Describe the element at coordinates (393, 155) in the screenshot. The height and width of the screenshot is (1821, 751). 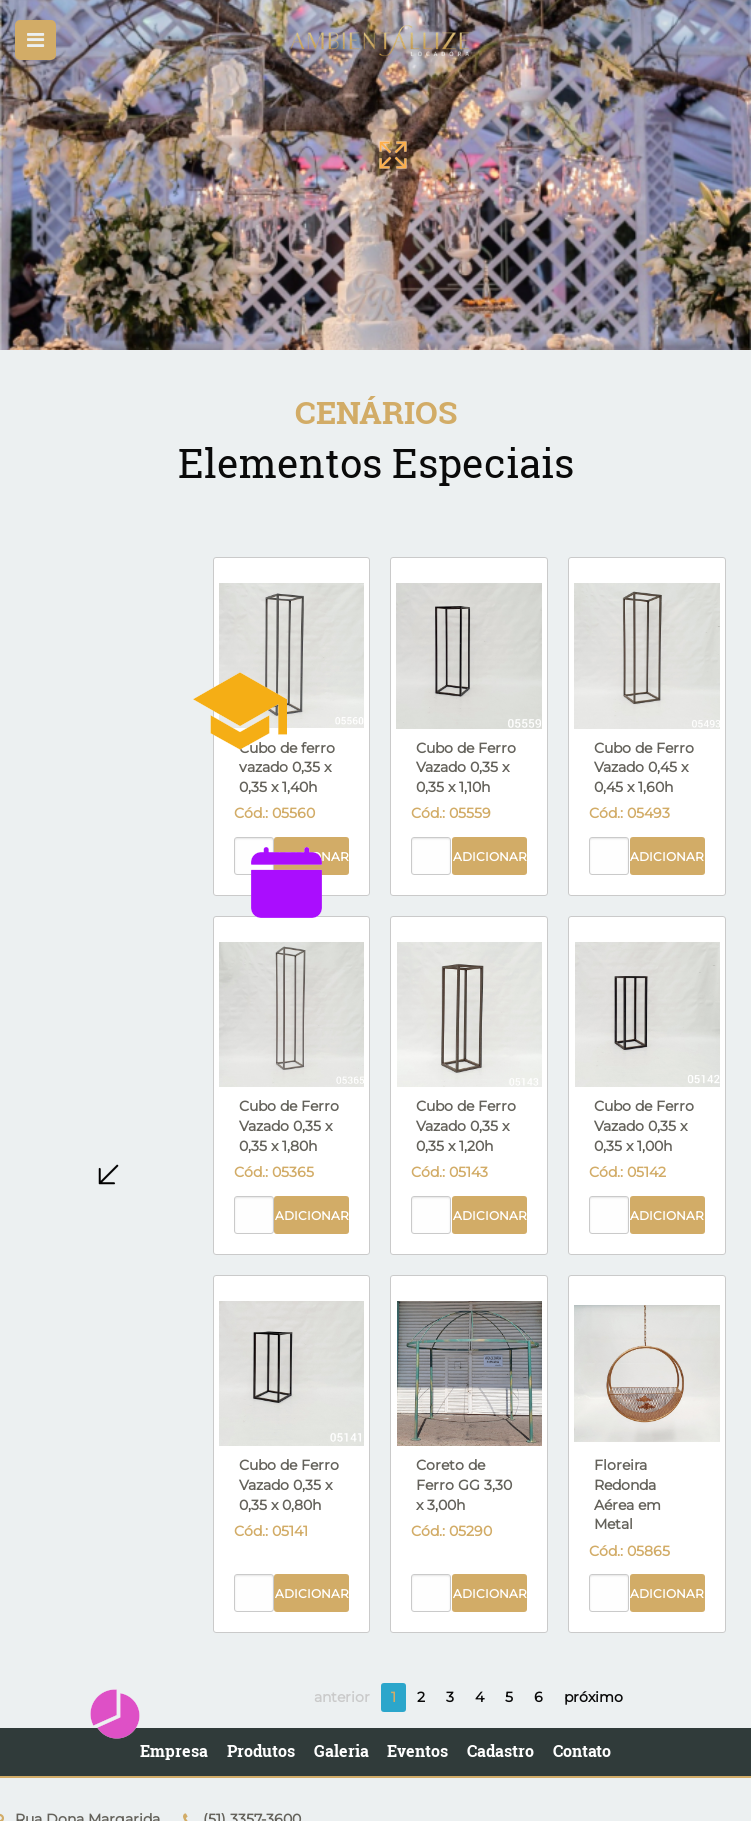
I see `expand to fullscreen mode` at that location.